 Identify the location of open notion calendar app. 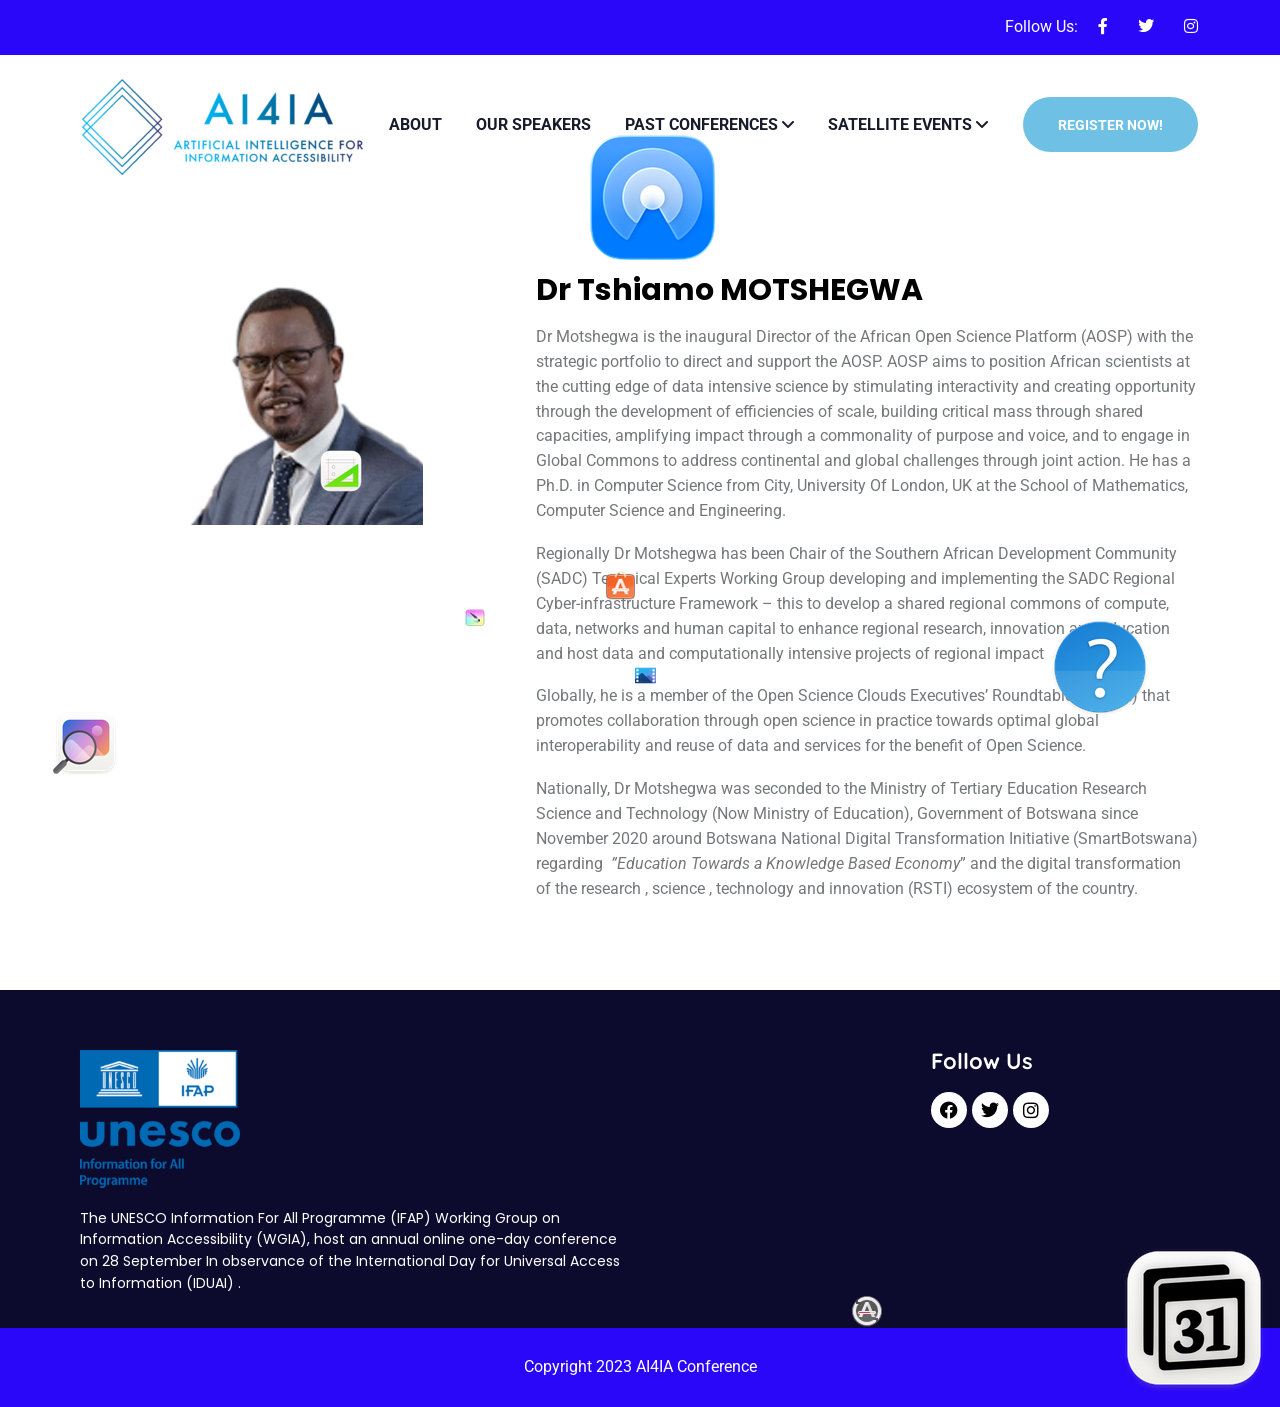
(1194, 1318).